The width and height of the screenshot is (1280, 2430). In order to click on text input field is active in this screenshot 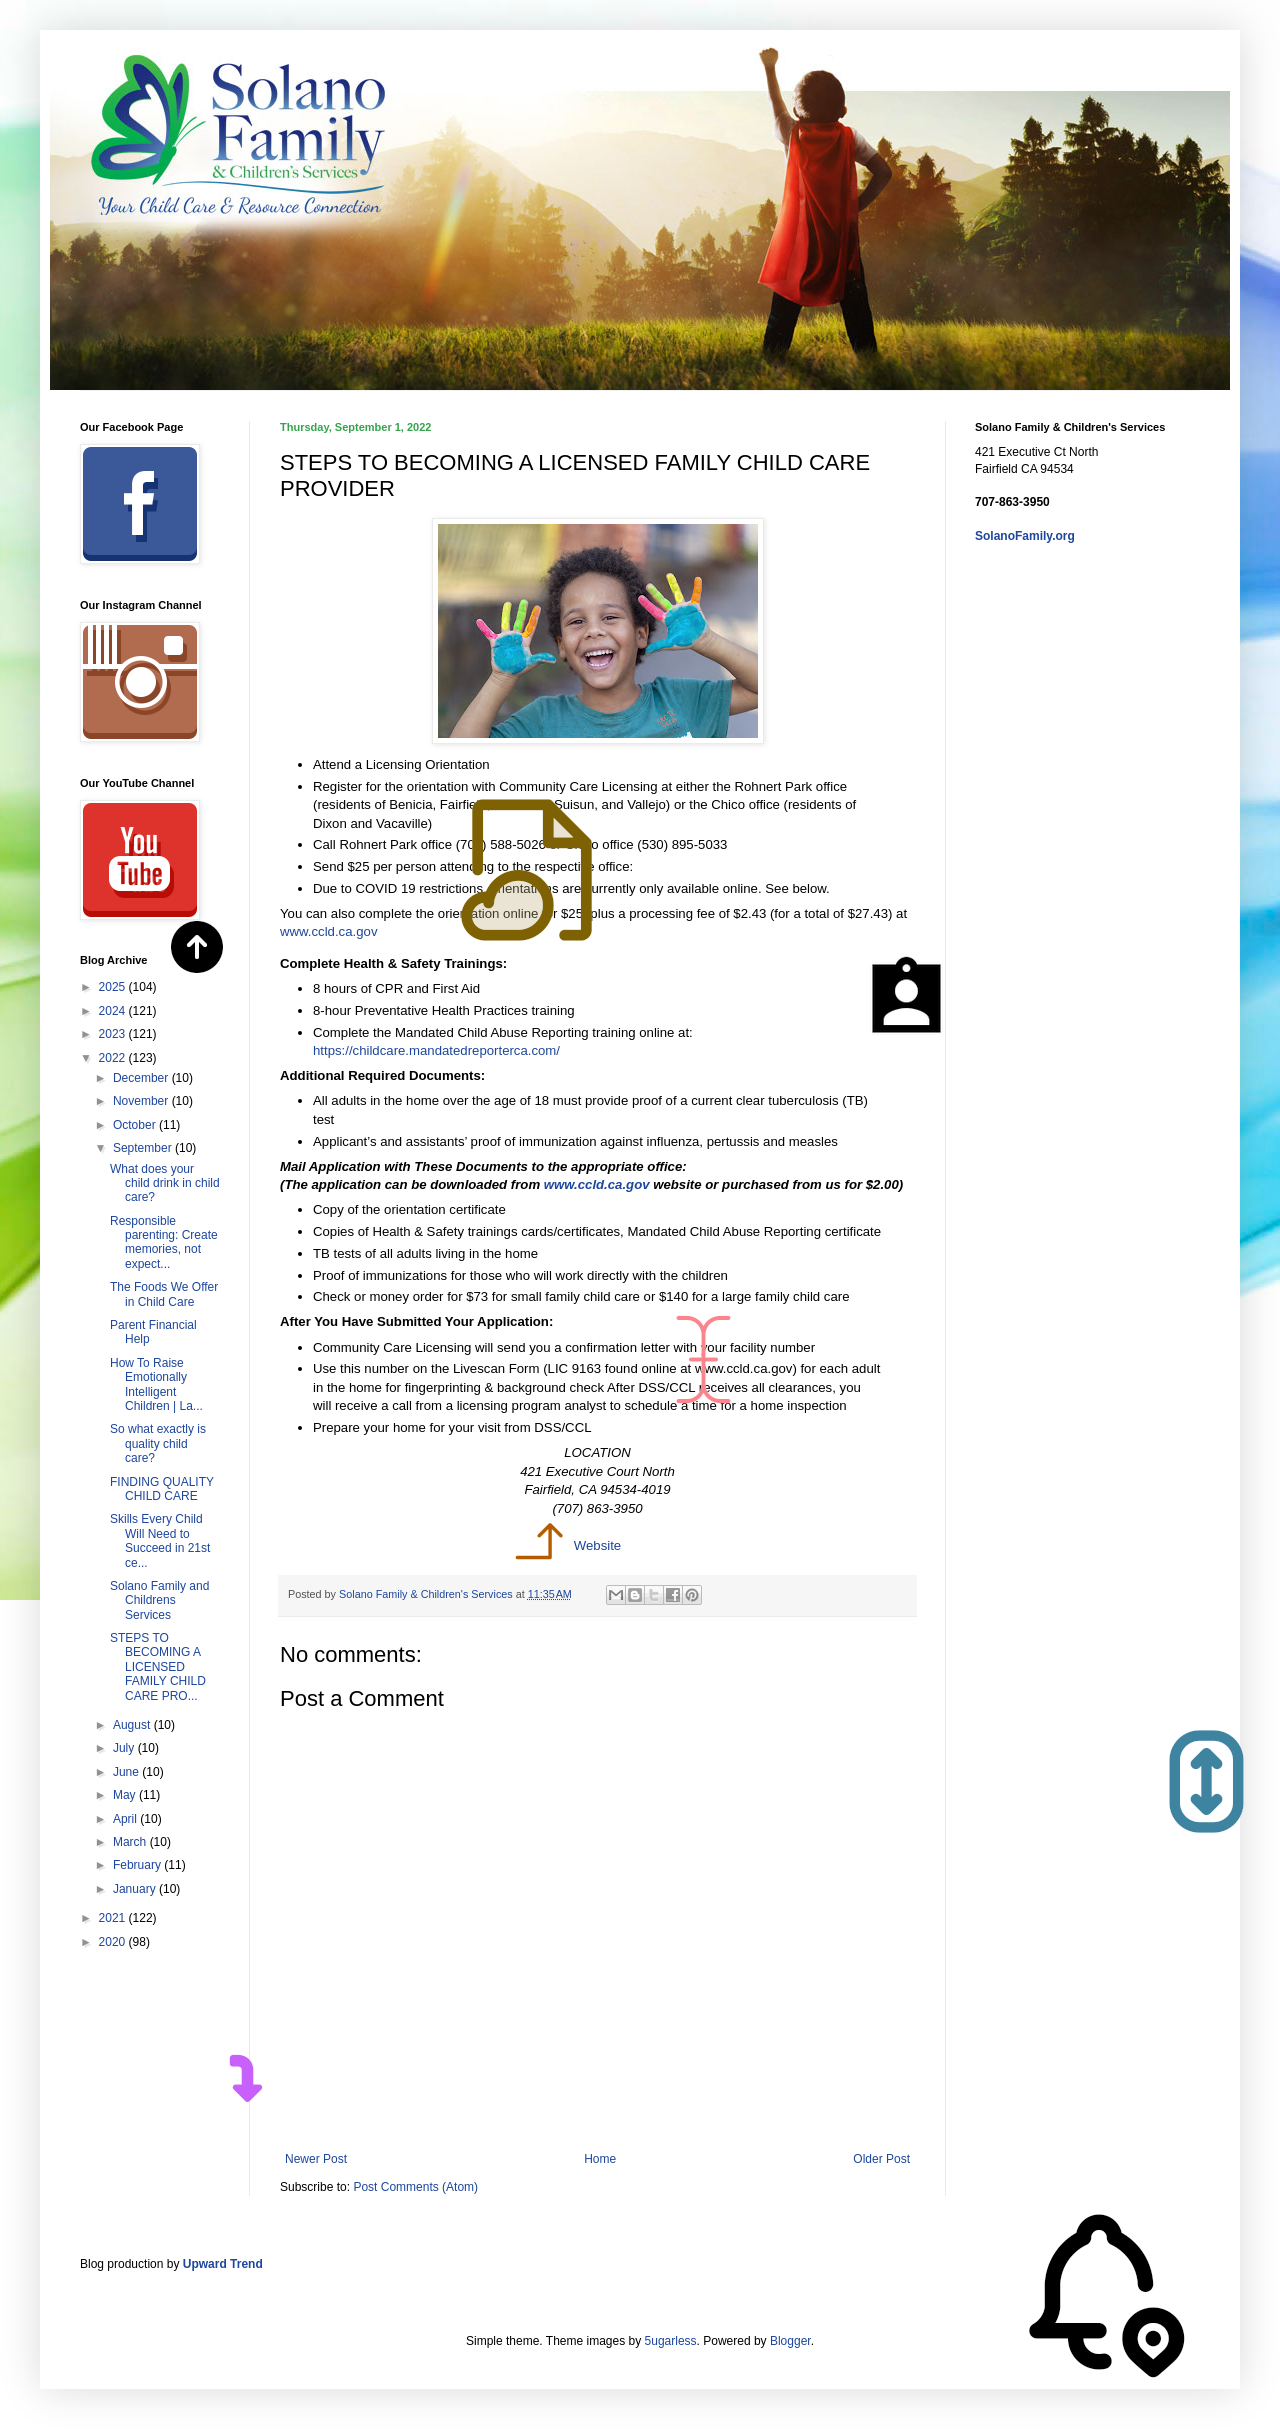, I will do `click(703, 1359)`.